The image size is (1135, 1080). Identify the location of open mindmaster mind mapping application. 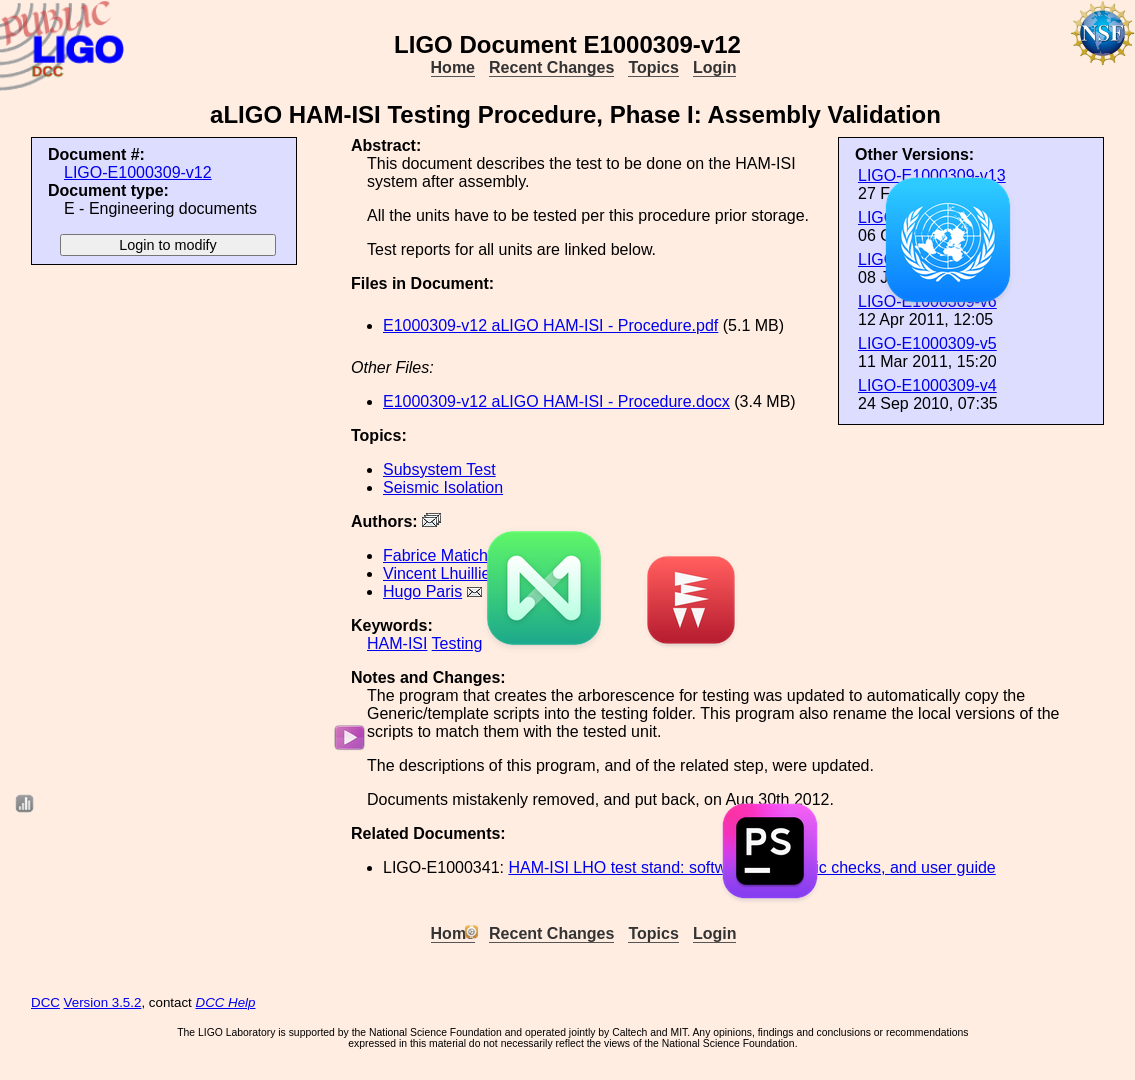
(544, 588).